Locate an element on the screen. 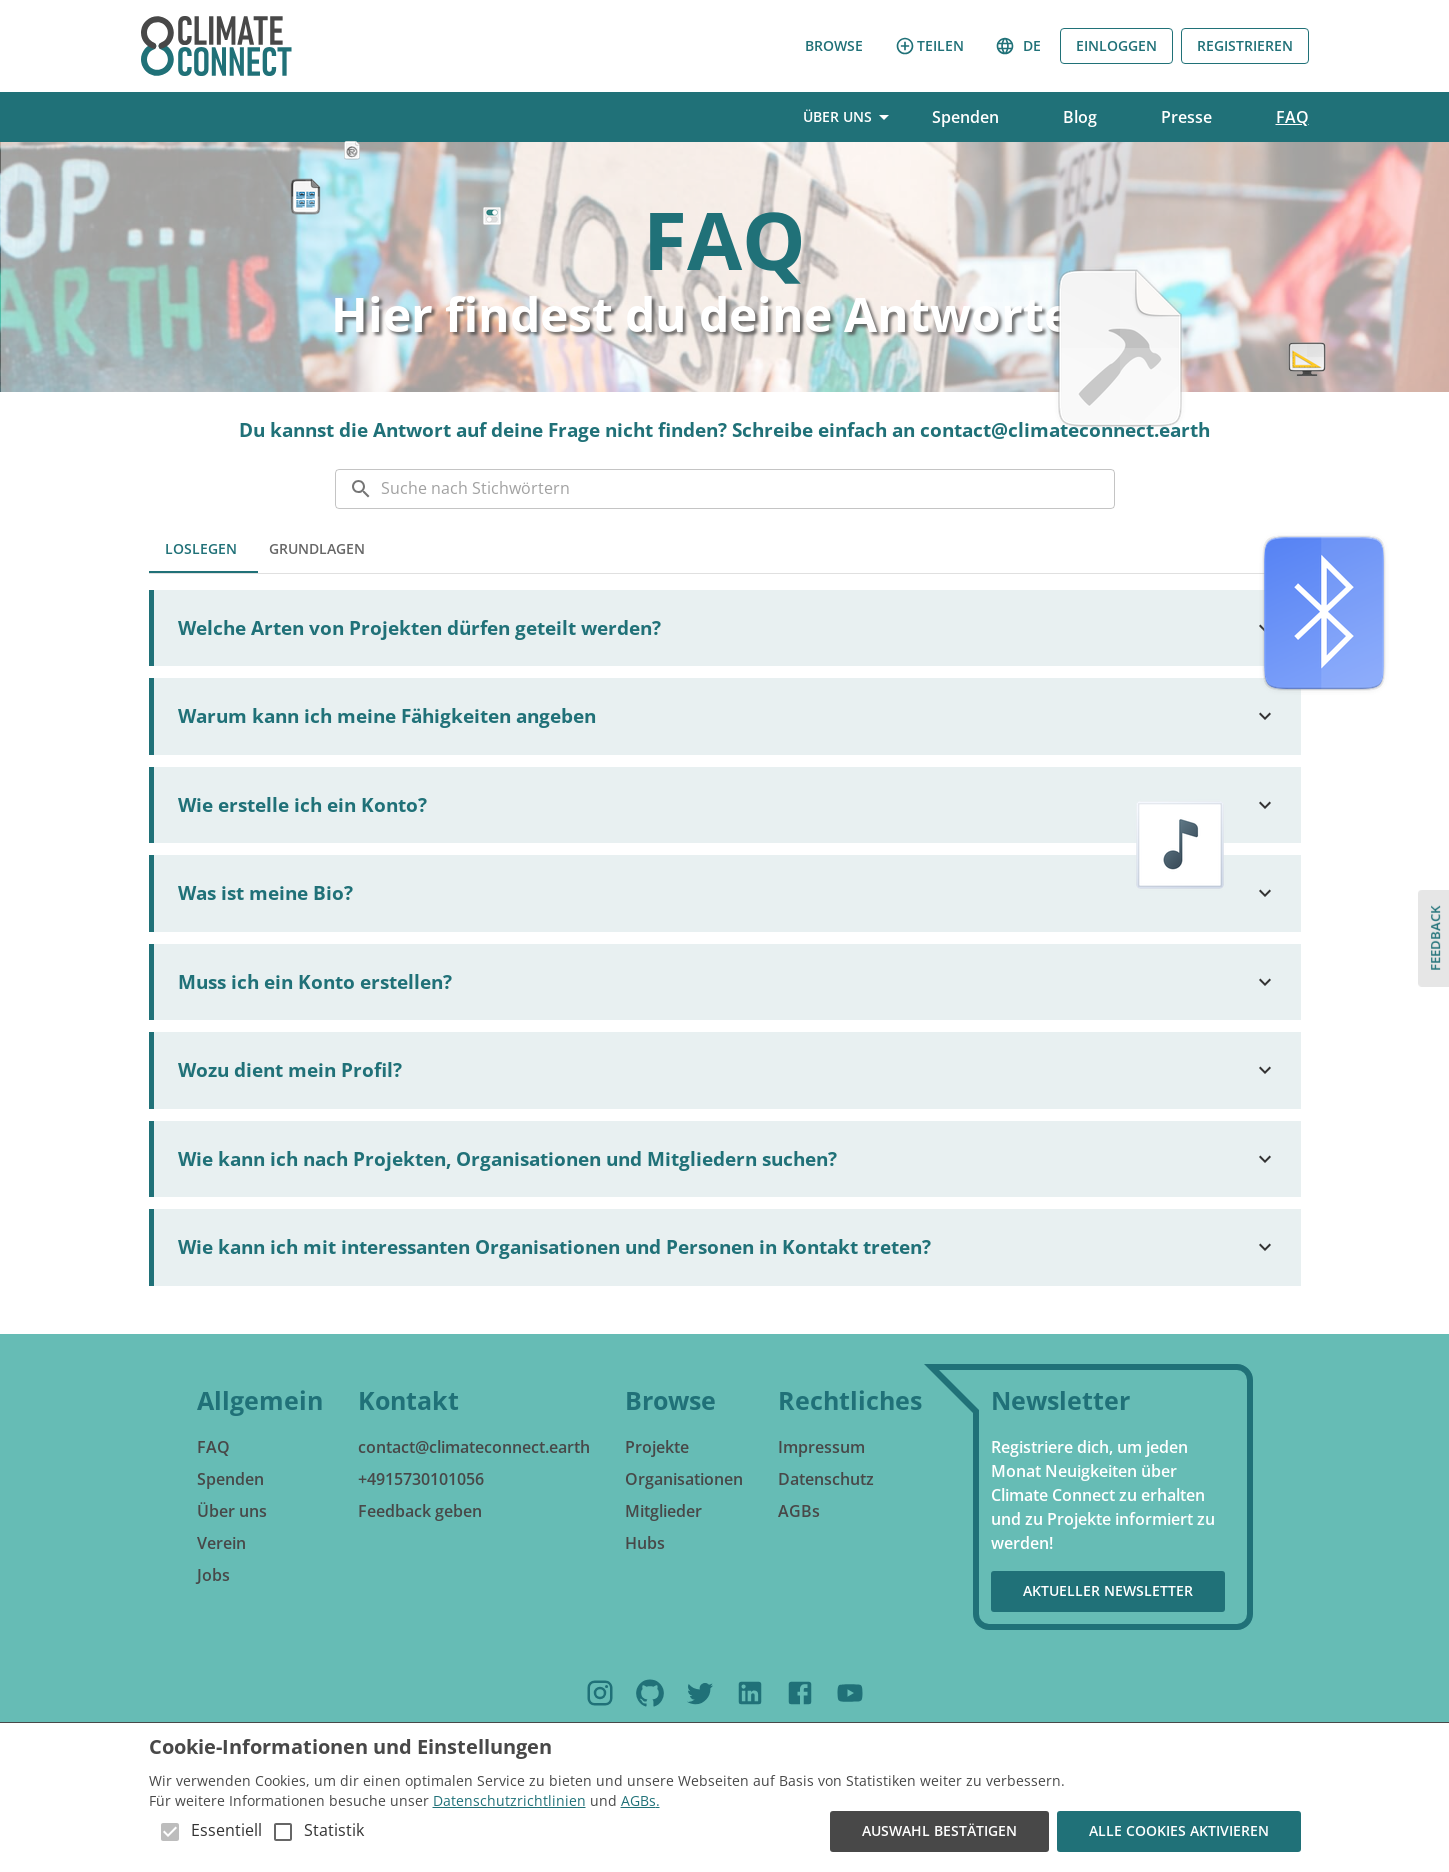 This screenshot has width=1449, height=1872. cmake build configuration file is located at coordinates (1120, 348).